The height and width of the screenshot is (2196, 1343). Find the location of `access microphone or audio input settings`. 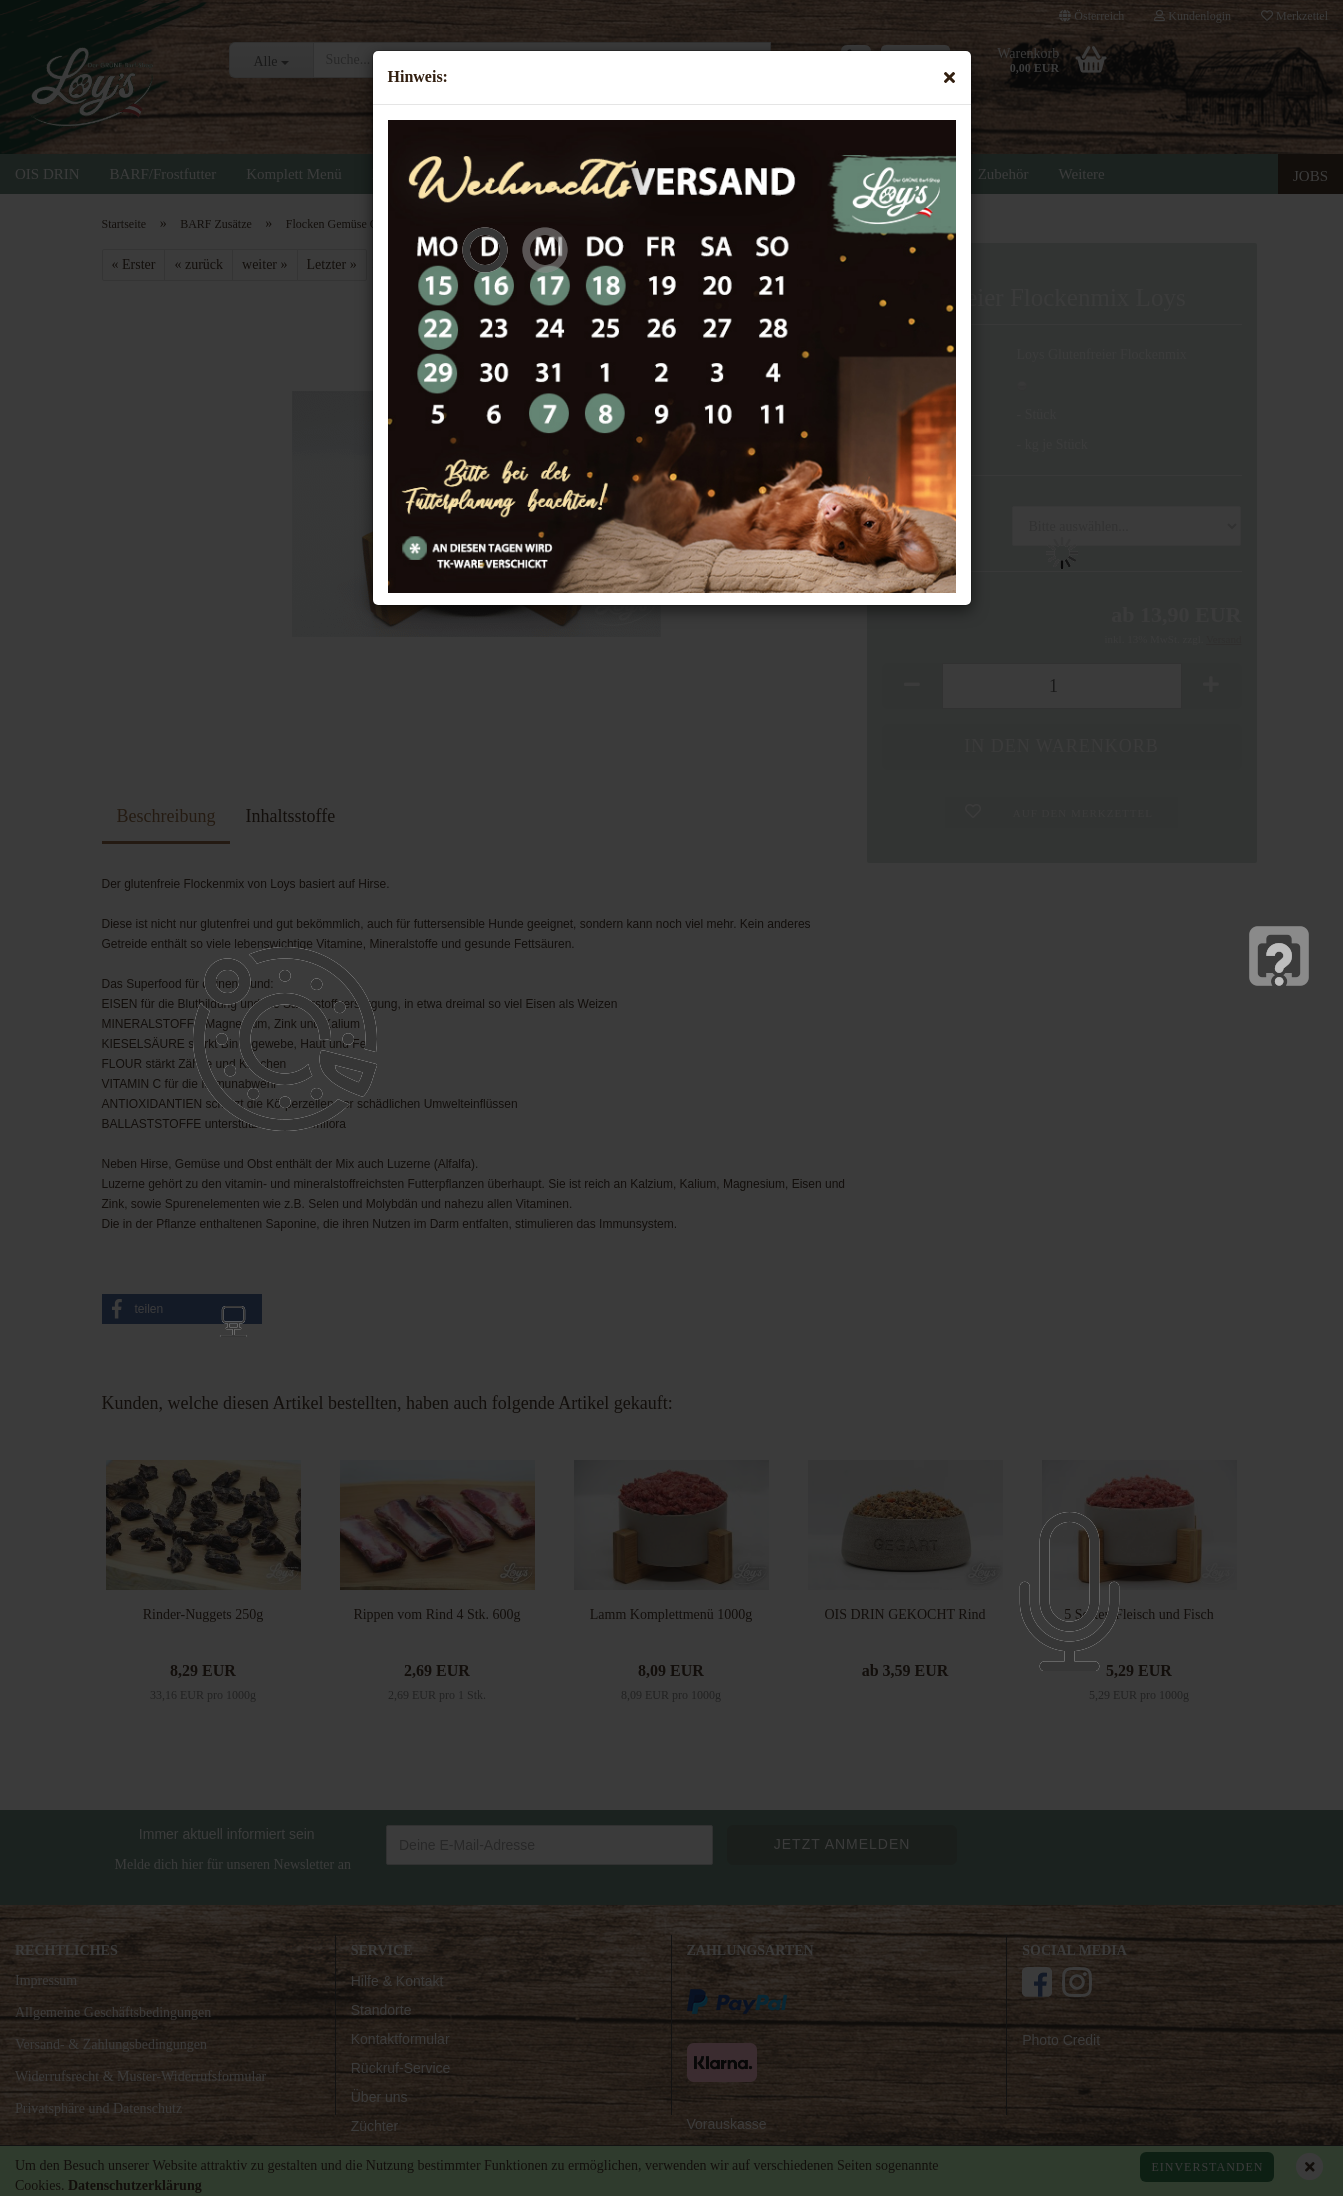

access microphone or audio input settings is located at coordinates (1069, 1591).